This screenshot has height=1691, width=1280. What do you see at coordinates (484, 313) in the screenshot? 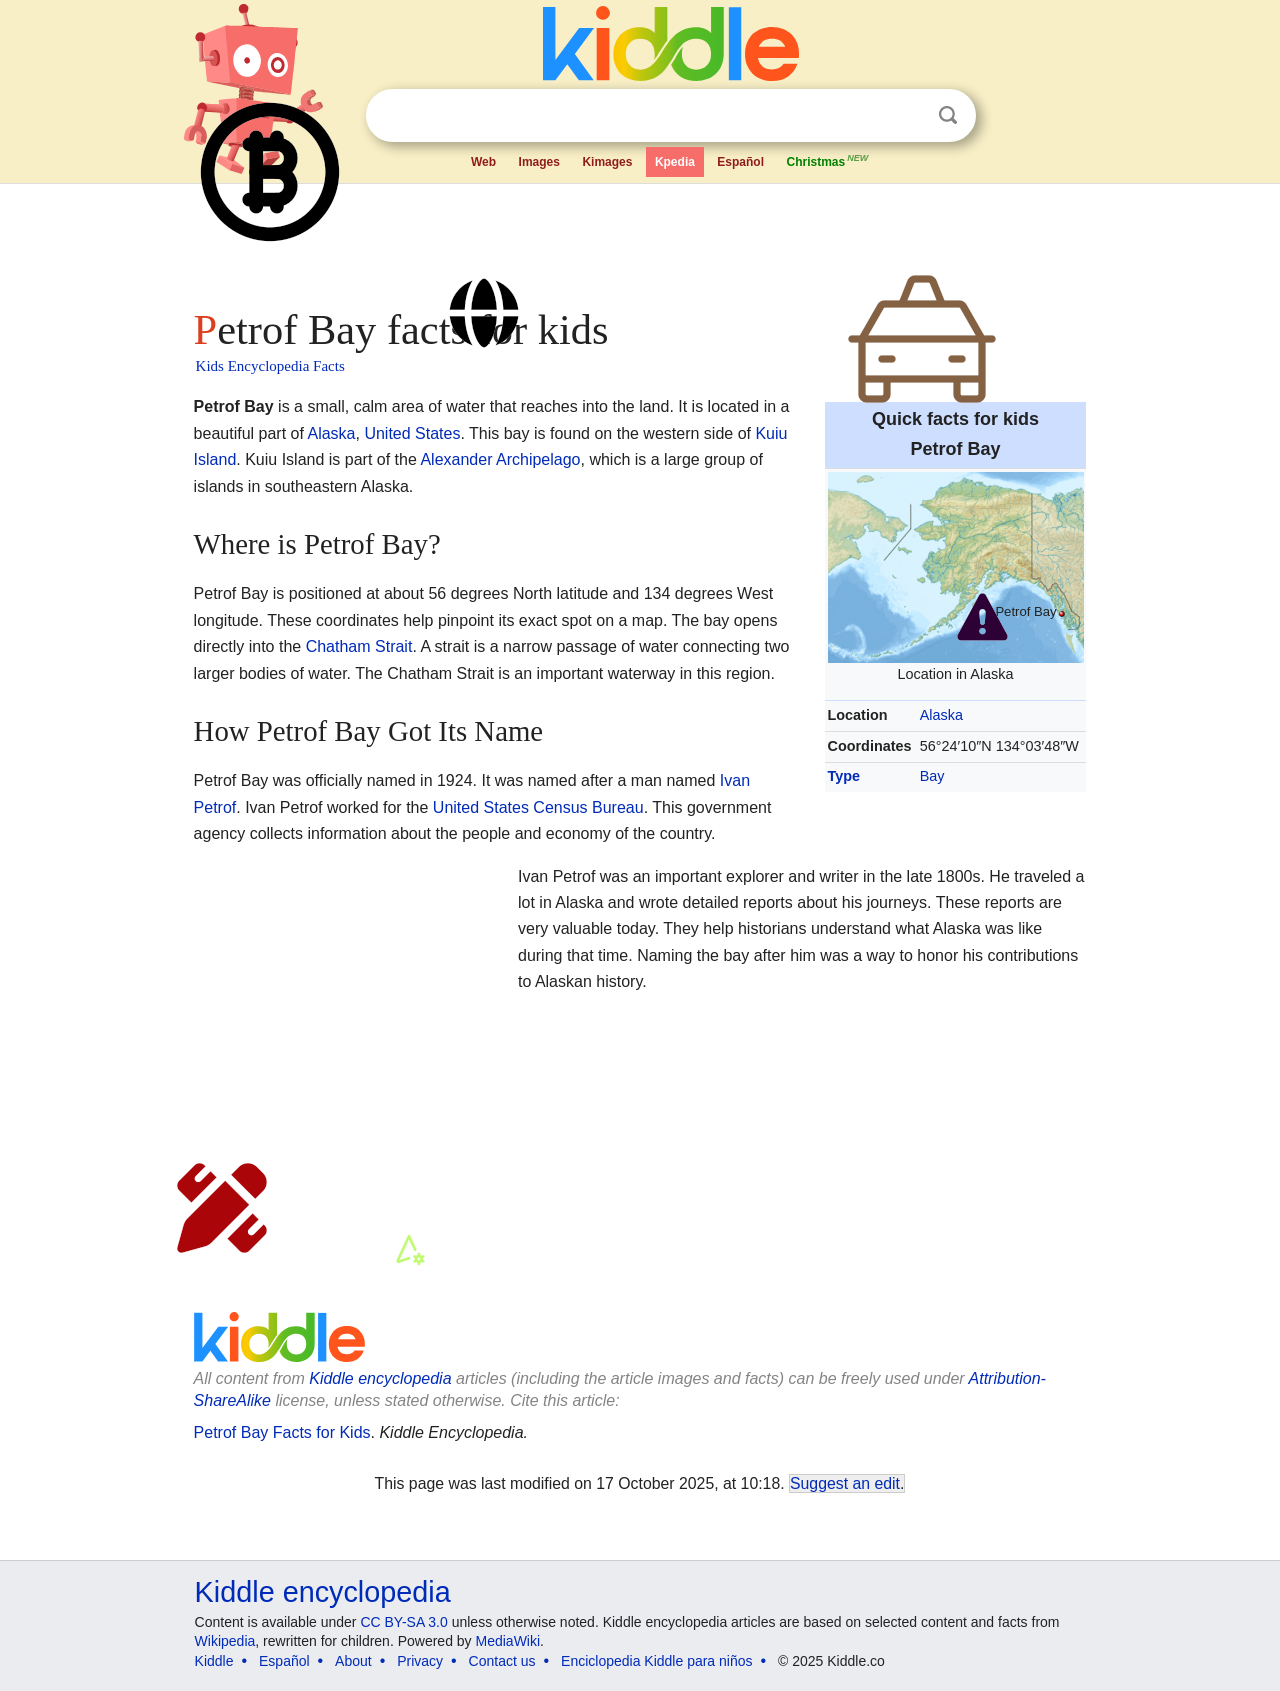
I see `access global or international settings` at bounding box center [484, 313].